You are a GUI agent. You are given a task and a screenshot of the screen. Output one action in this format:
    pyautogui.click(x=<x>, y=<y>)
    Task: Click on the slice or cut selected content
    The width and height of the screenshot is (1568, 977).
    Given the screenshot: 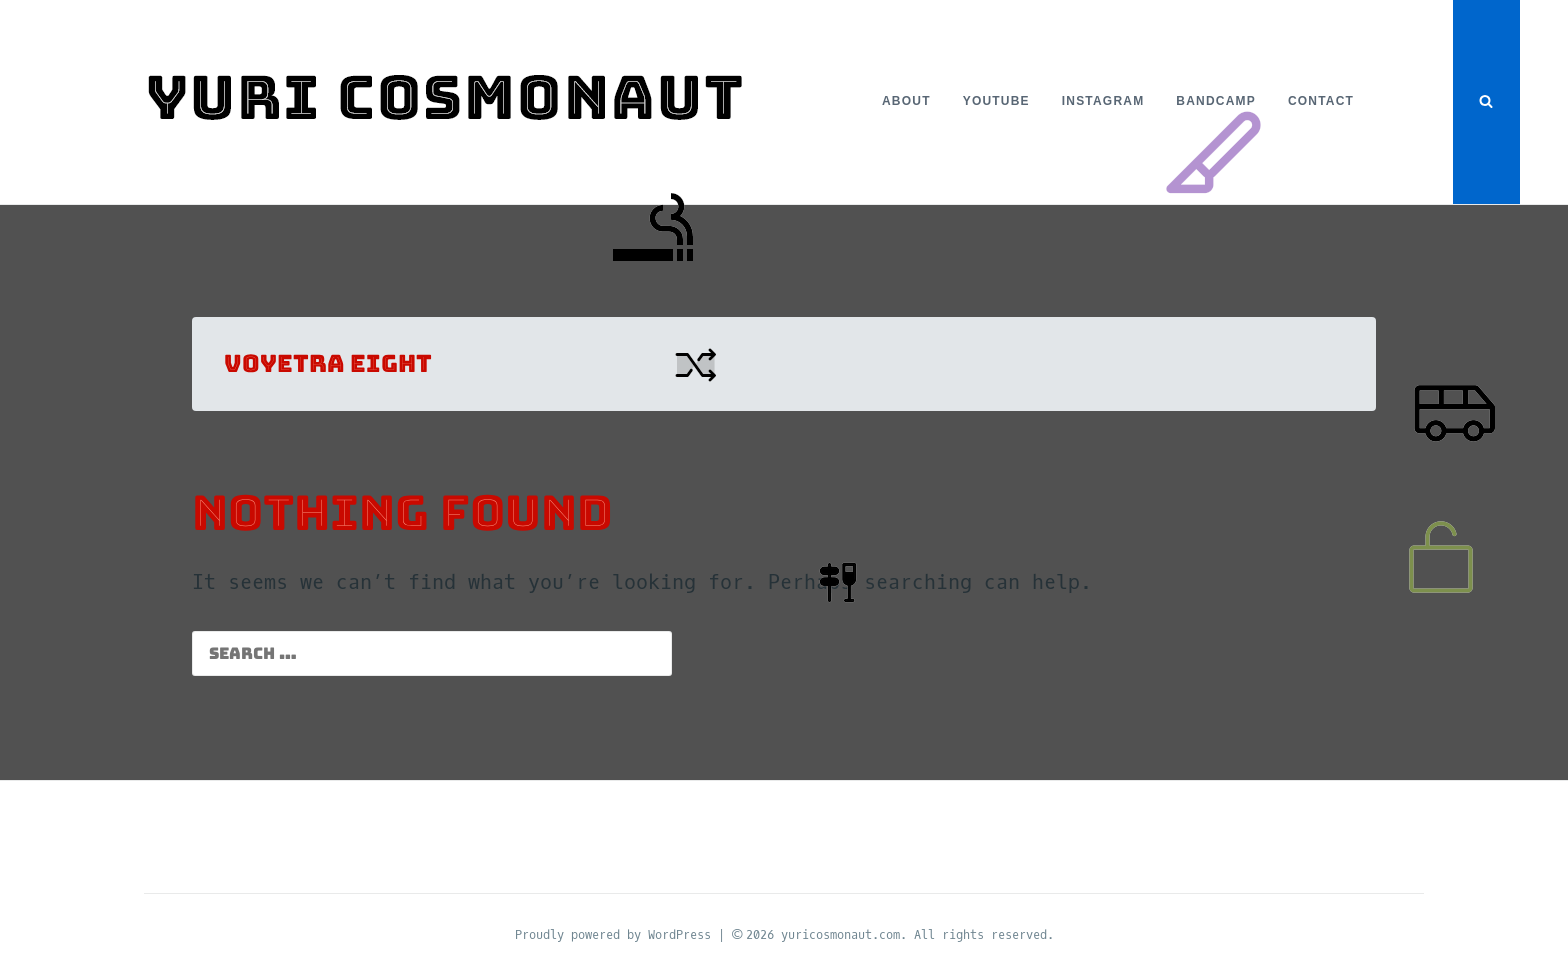 What is the action you would take?
    pyautogui.click(x=1213, y=154)
    